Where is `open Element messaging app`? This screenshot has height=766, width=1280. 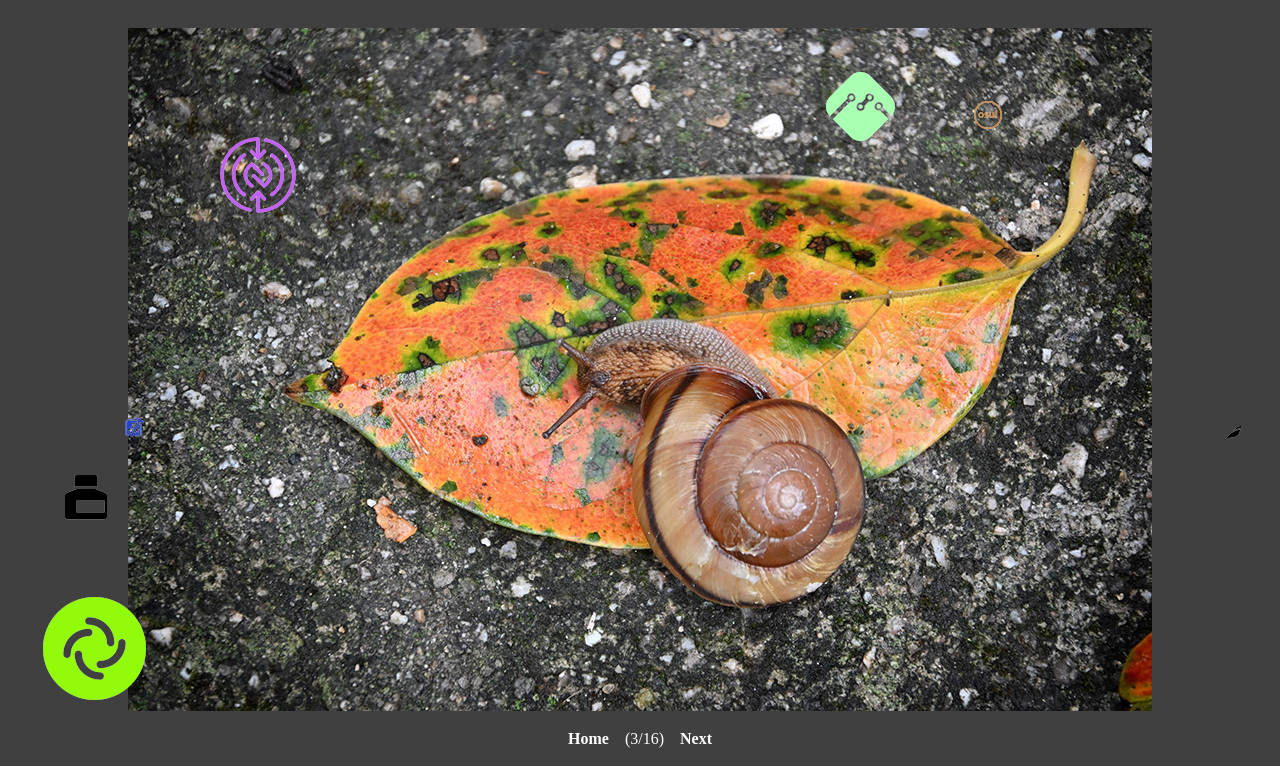
open Element messaging app is located at coordinates (94, 648).